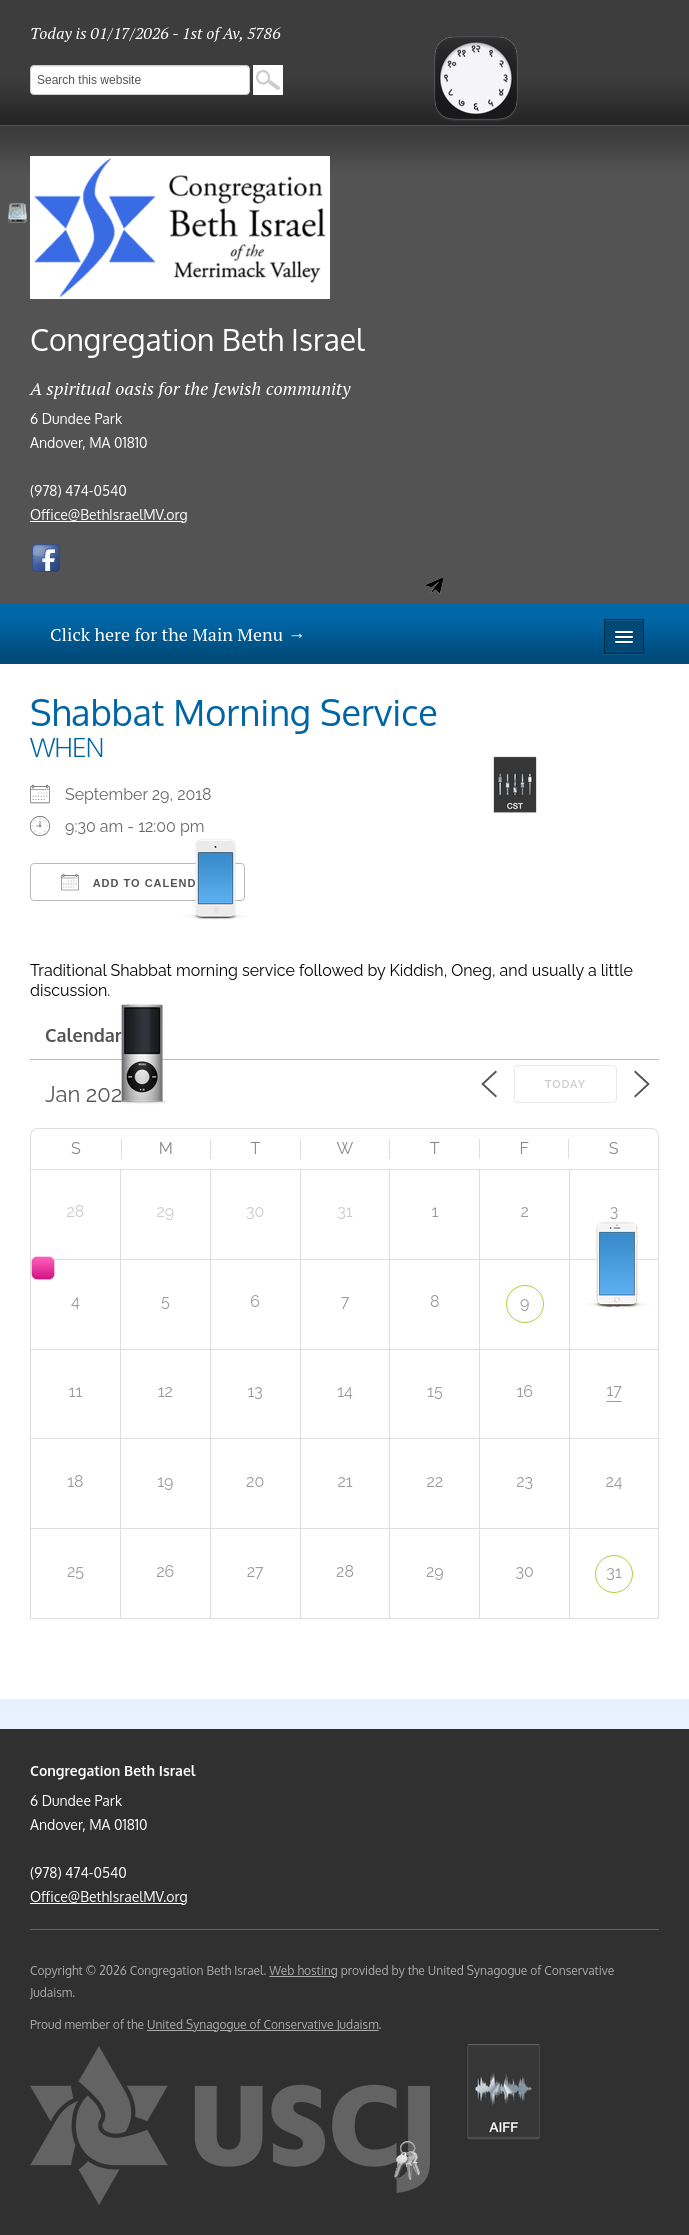 The width and height of the screenshot is (689, 2235). What do you see at coordinates (43, 1268) in the screenshot?
I see `blank app icon template for customization` at bounding box center [43, 1268].